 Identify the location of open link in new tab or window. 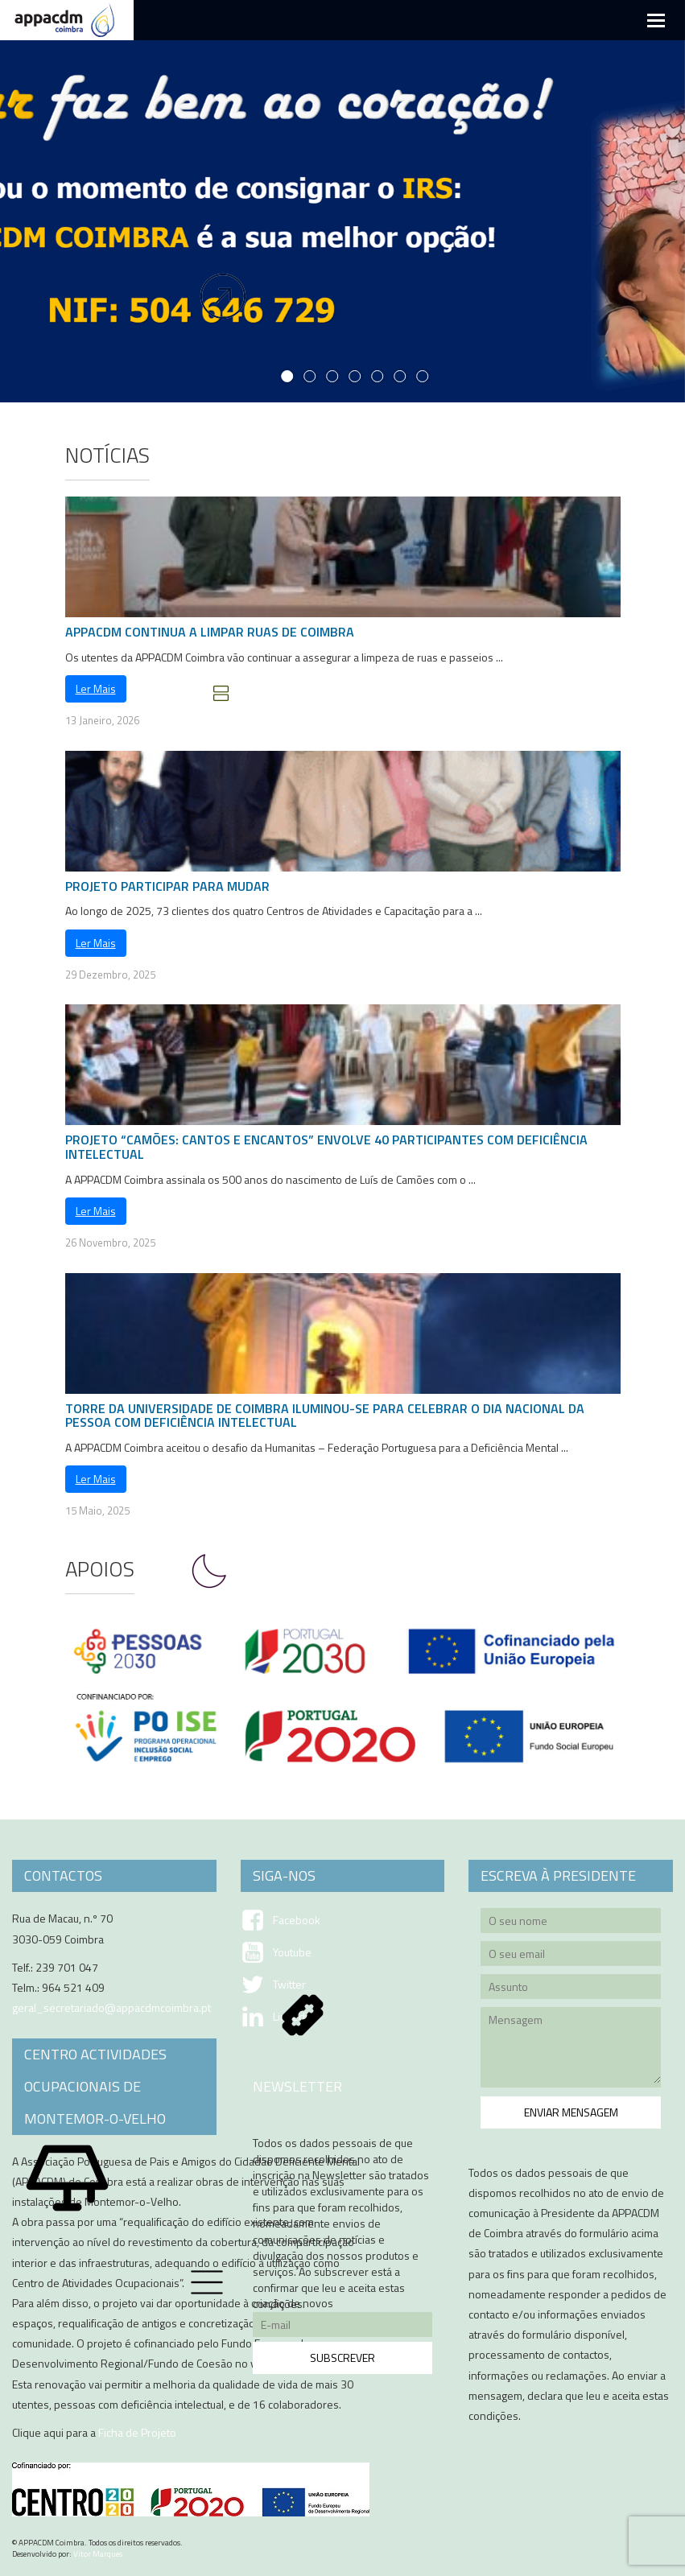
(223, 296).